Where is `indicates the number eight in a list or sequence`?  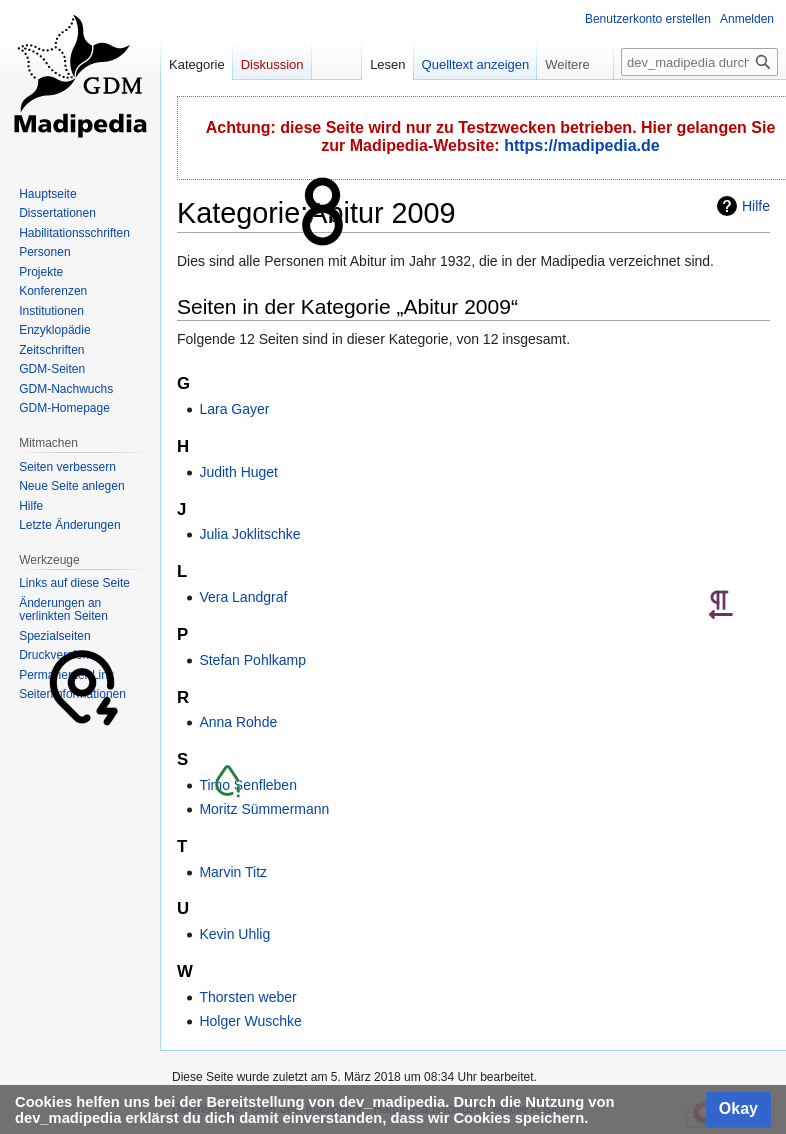
indicates the number eight in a list or sequence is located at coordinates (322, 211).